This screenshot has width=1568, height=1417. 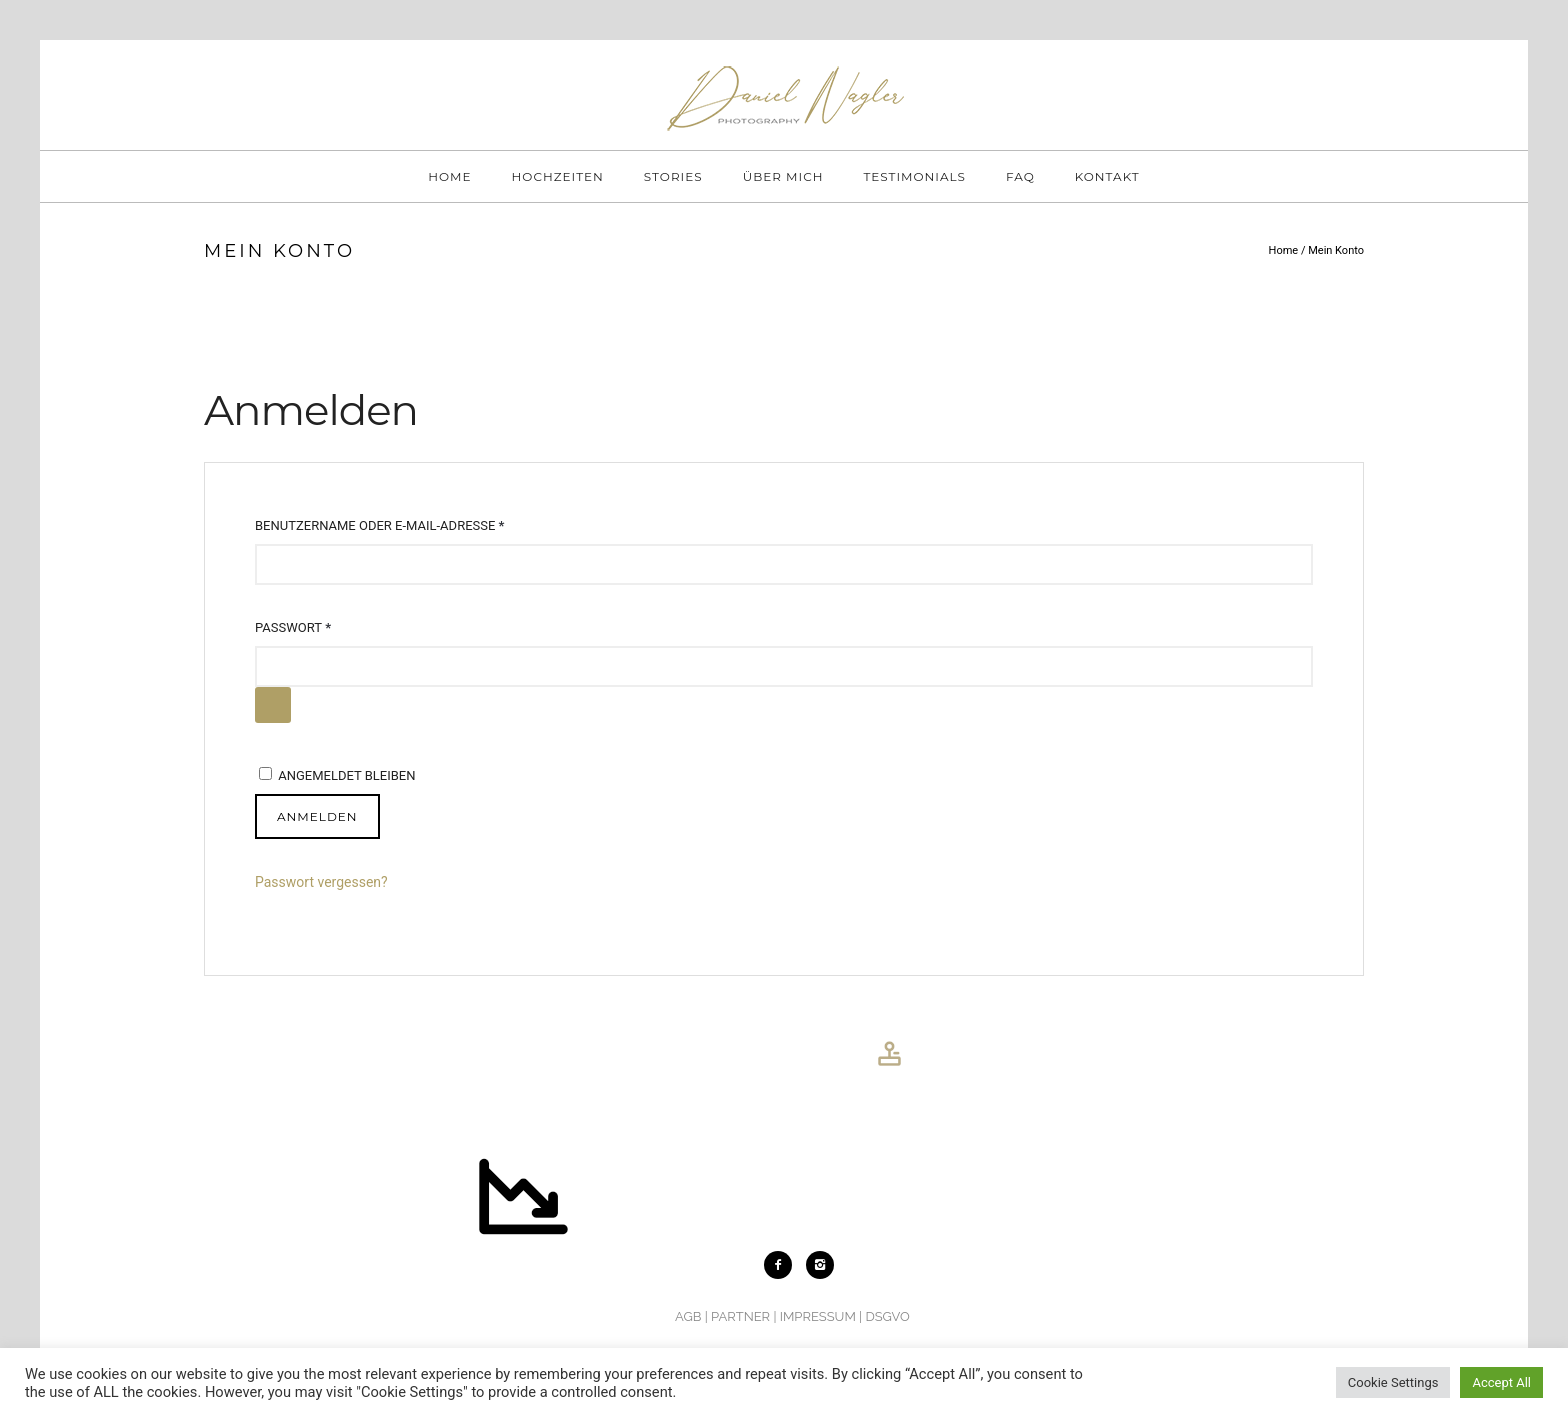 I want to click on access gaming or controller settings, so click(x=889, y=1054).